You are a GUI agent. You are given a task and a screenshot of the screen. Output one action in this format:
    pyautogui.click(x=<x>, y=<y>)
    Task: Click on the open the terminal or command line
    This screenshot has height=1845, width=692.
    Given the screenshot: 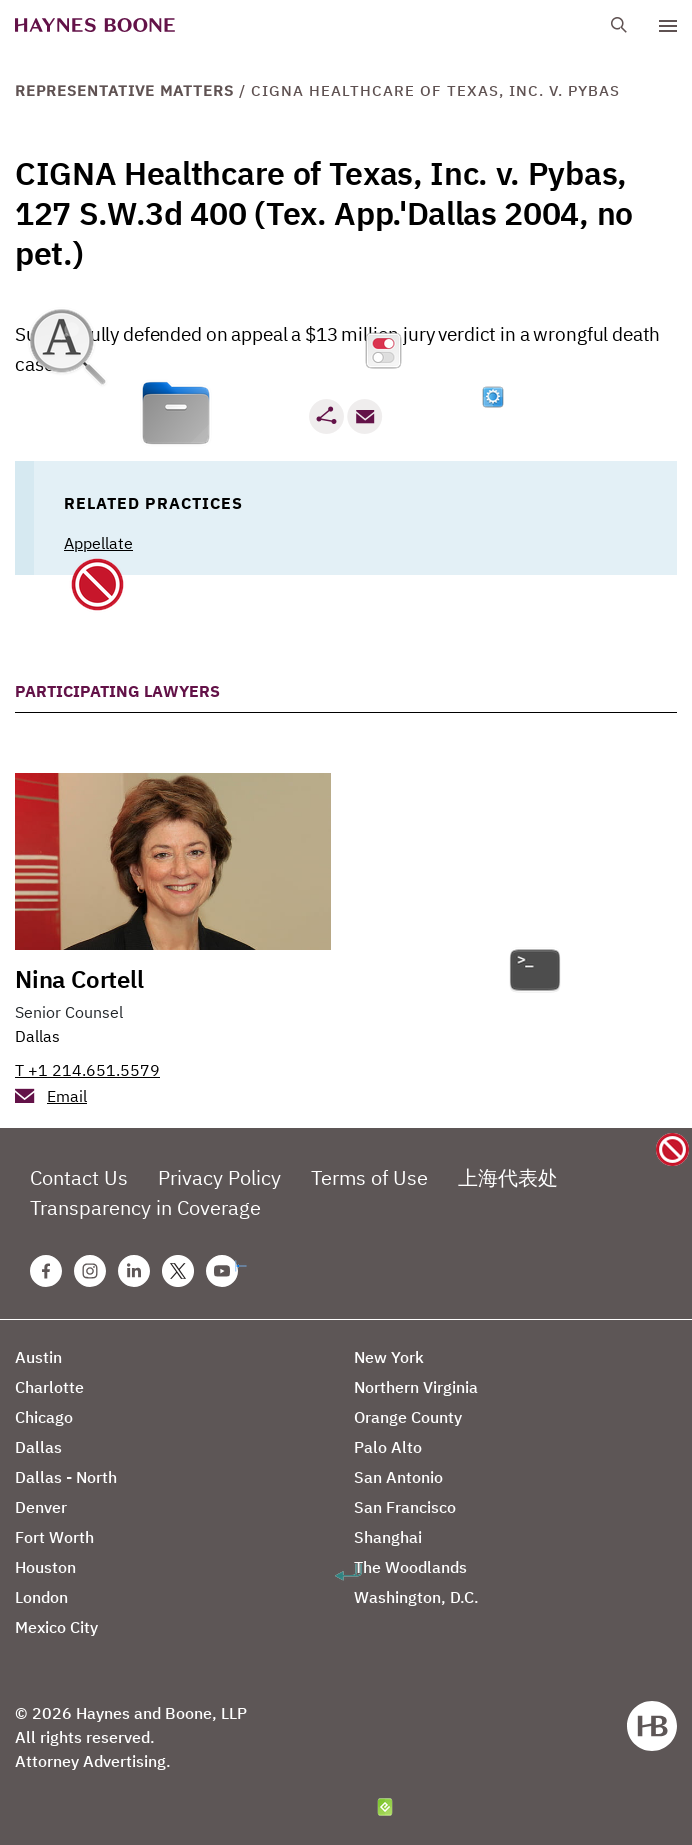 What is the action you would take?
    pyautogui.click(x=535, y=970)
    